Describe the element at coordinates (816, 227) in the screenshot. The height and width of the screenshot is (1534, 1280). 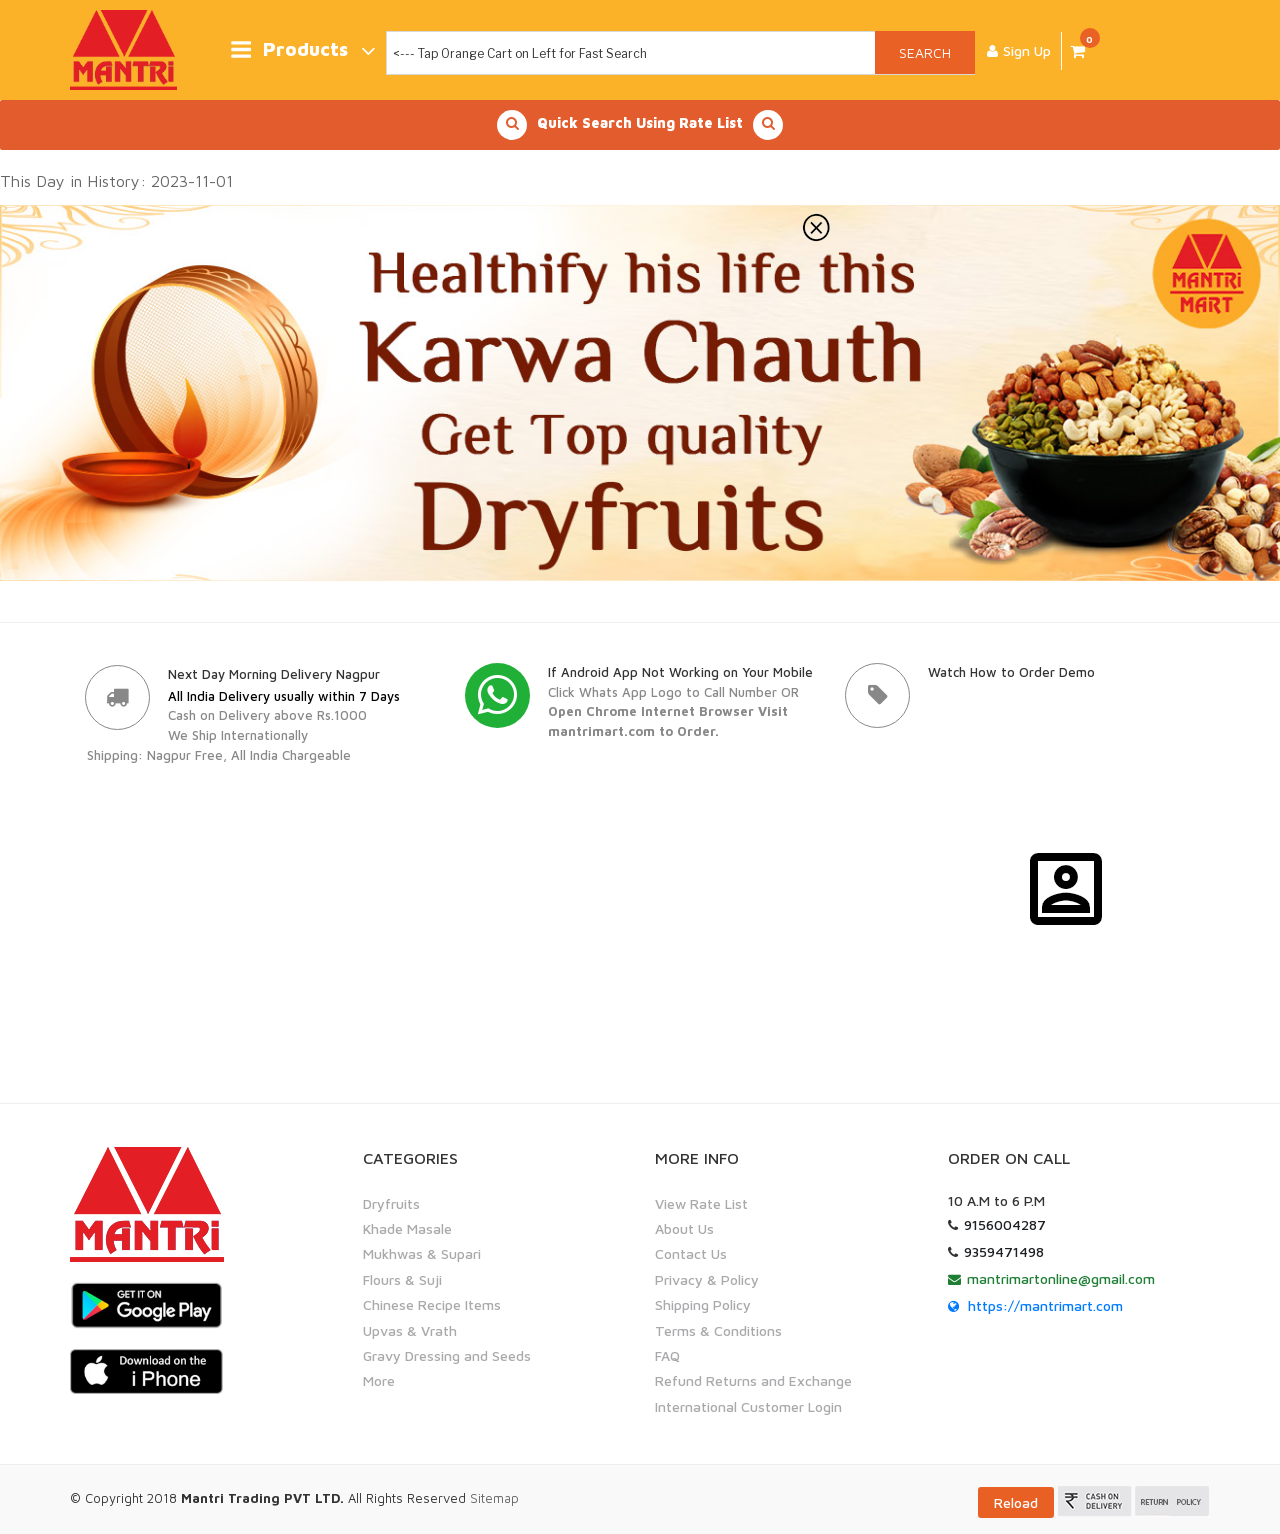
I see `indicates an error or failed action` at that location.